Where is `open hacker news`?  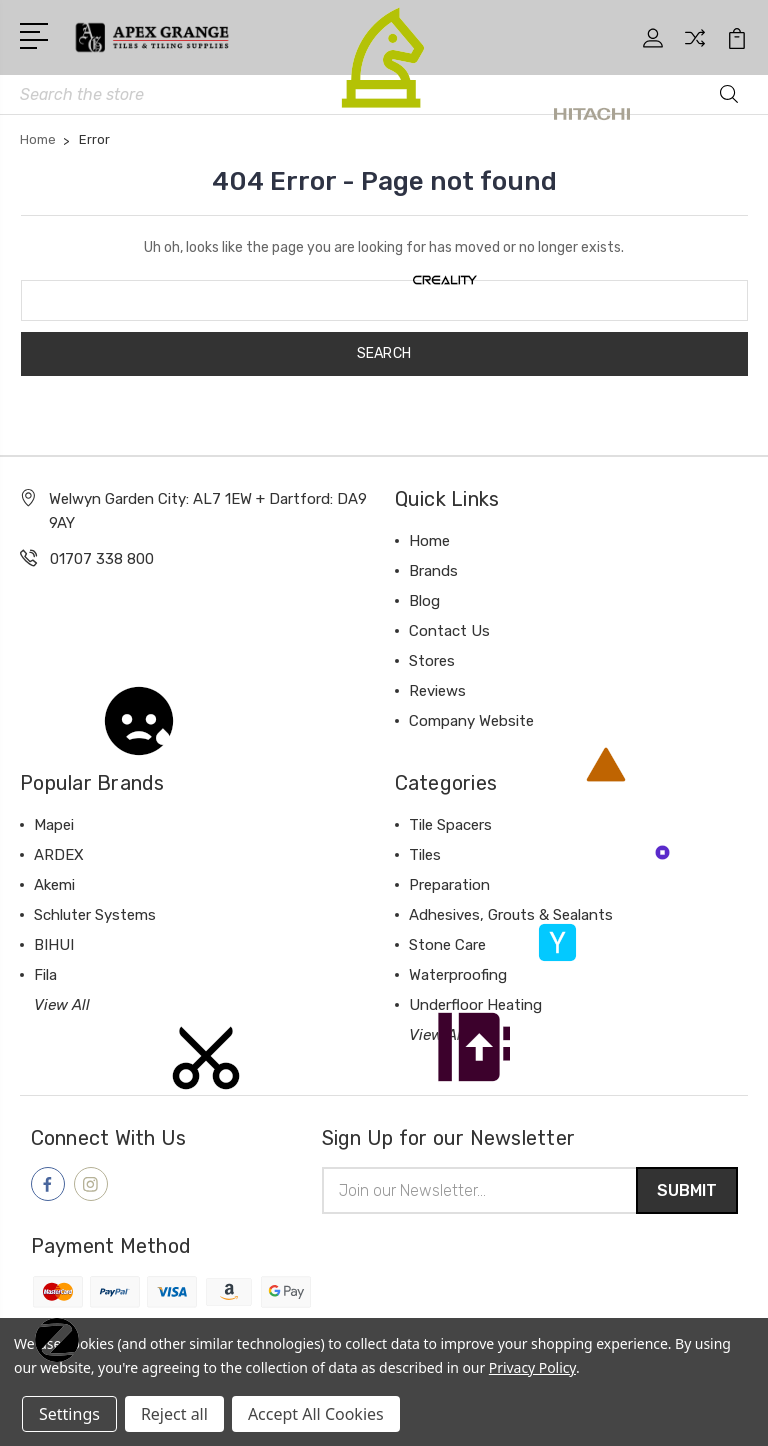
open hacker news is located at coordinates (557, 942).